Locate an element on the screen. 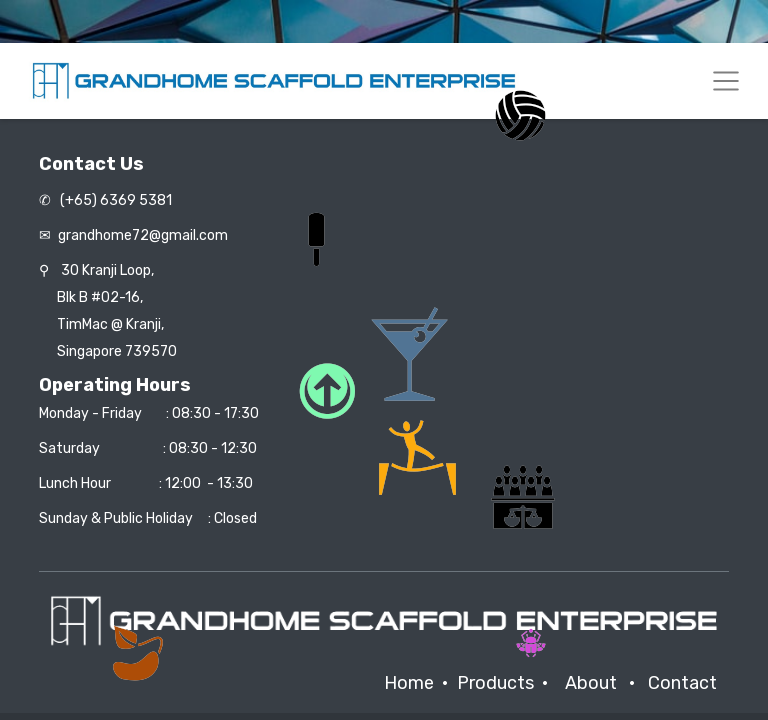 The width and height of the screenshot is (768, 720). select ice pop or popsicle treat is located at coordinates (316, 239).